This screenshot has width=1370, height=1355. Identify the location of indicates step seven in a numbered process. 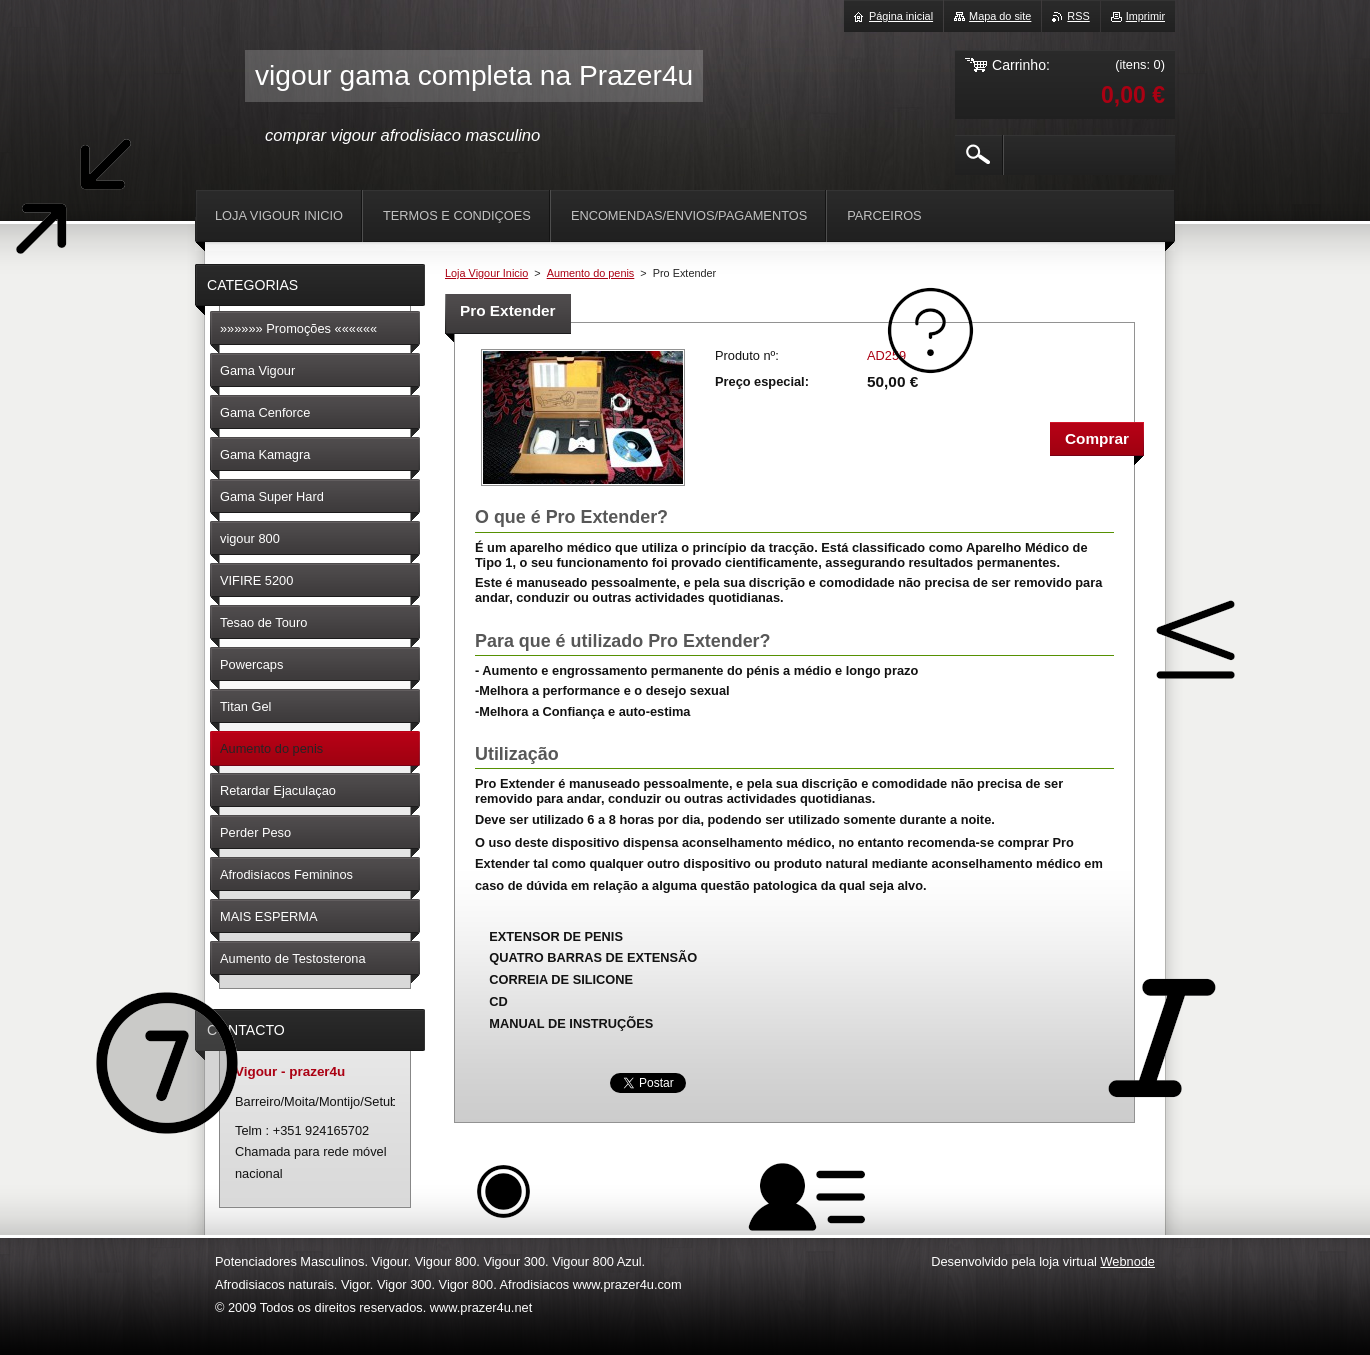
(167, 1063).